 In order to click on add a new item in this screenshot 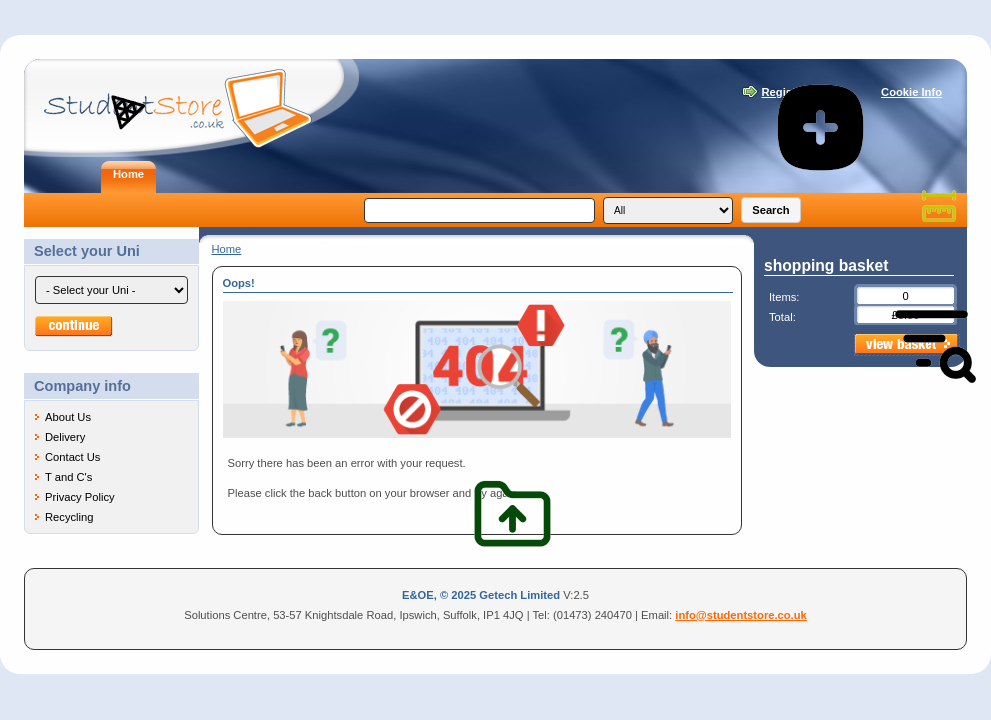, I will do `click(820, 127)`.